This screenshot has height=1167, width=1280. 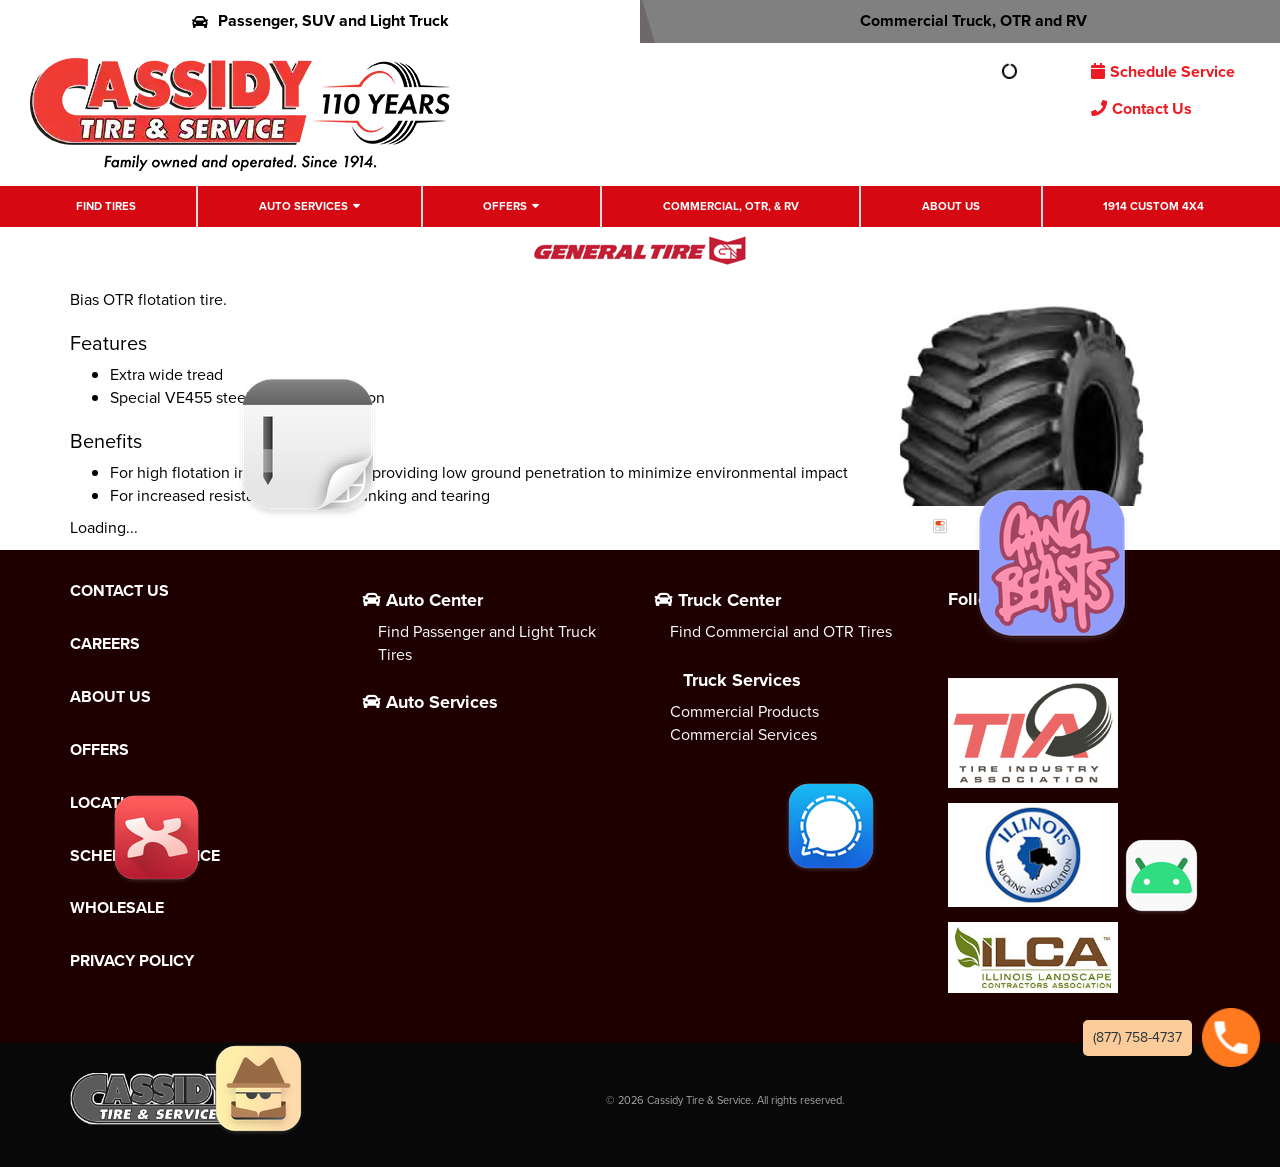 What do you see at coordinates (1052, 563) in the screenshot?
I see `launch Gang Beasts game` at bounding box center [1052, 563].